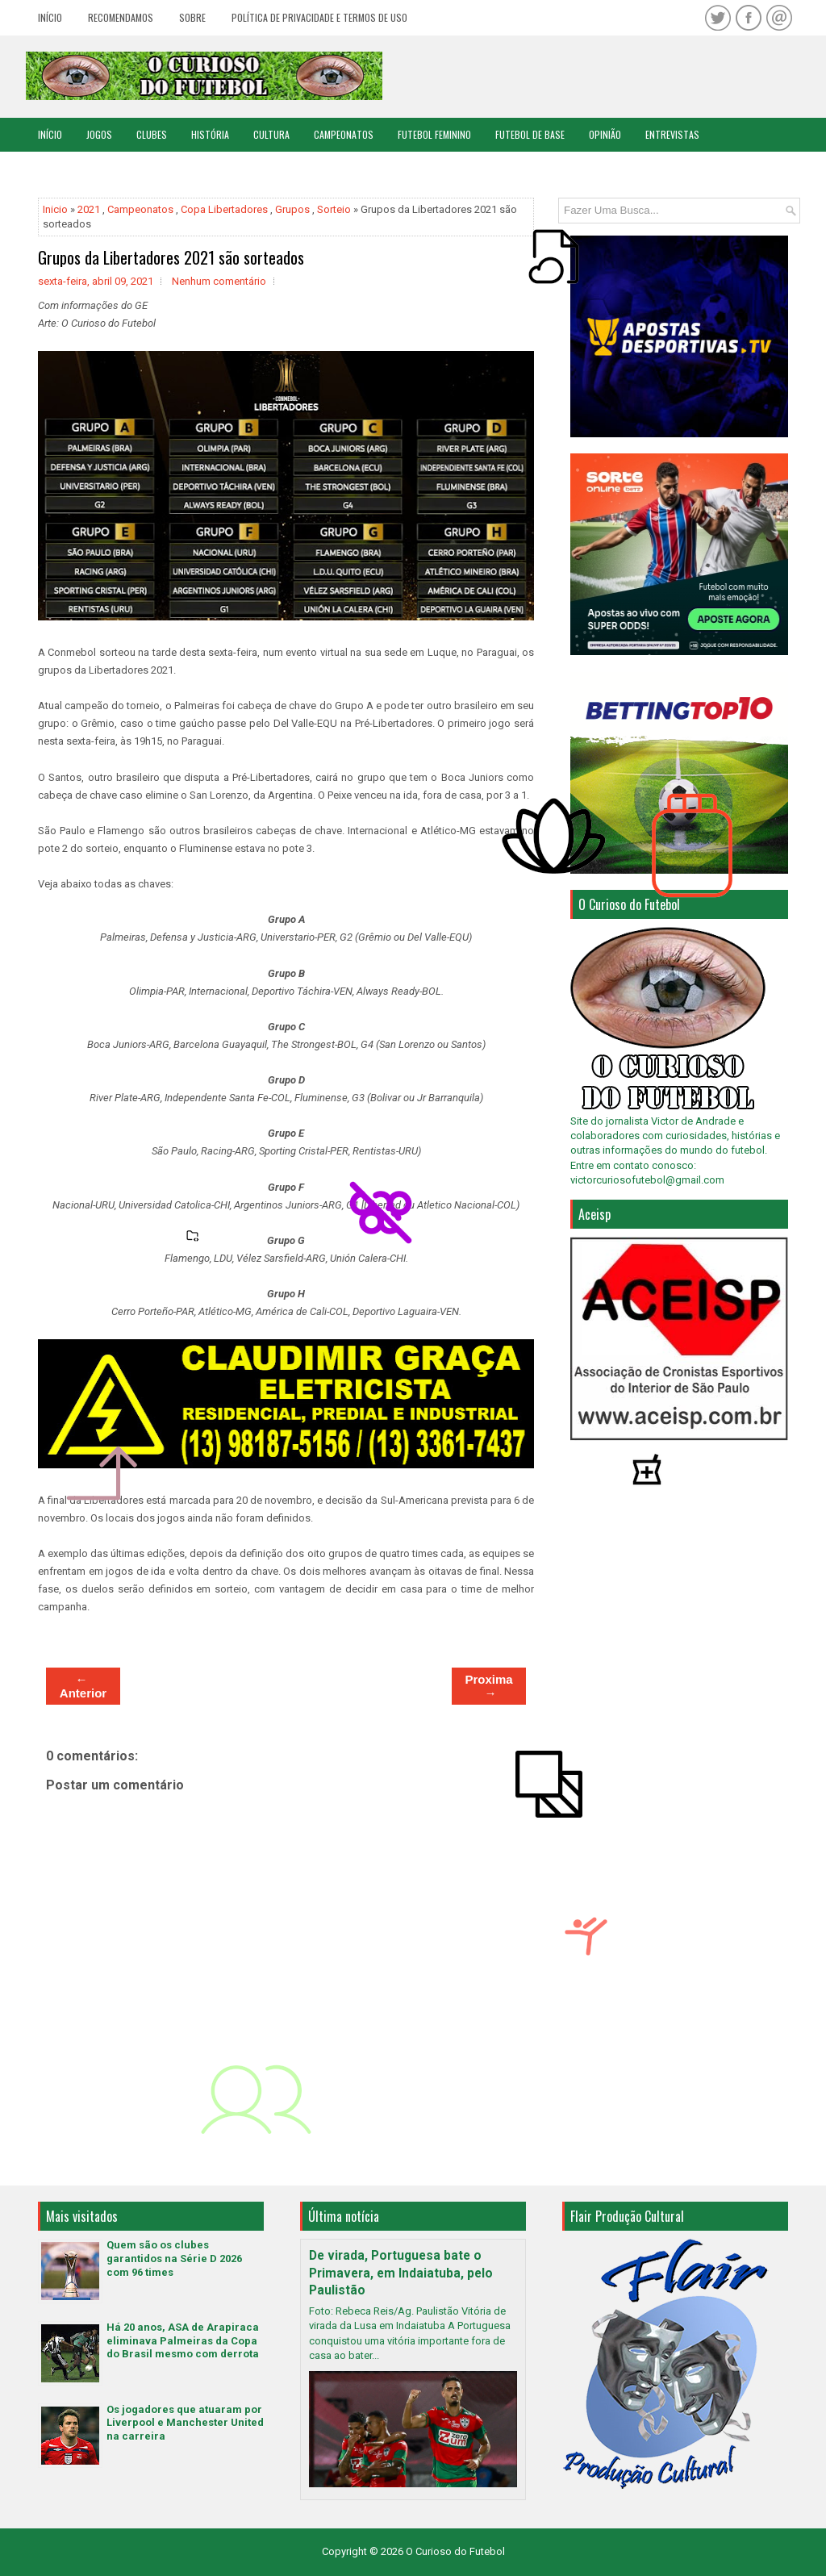 The height and width of the screenshot is (2576, 826). Describe the element at coordinates (104, 1476) in the screenshot. I see `move item up and to the right` at that location.